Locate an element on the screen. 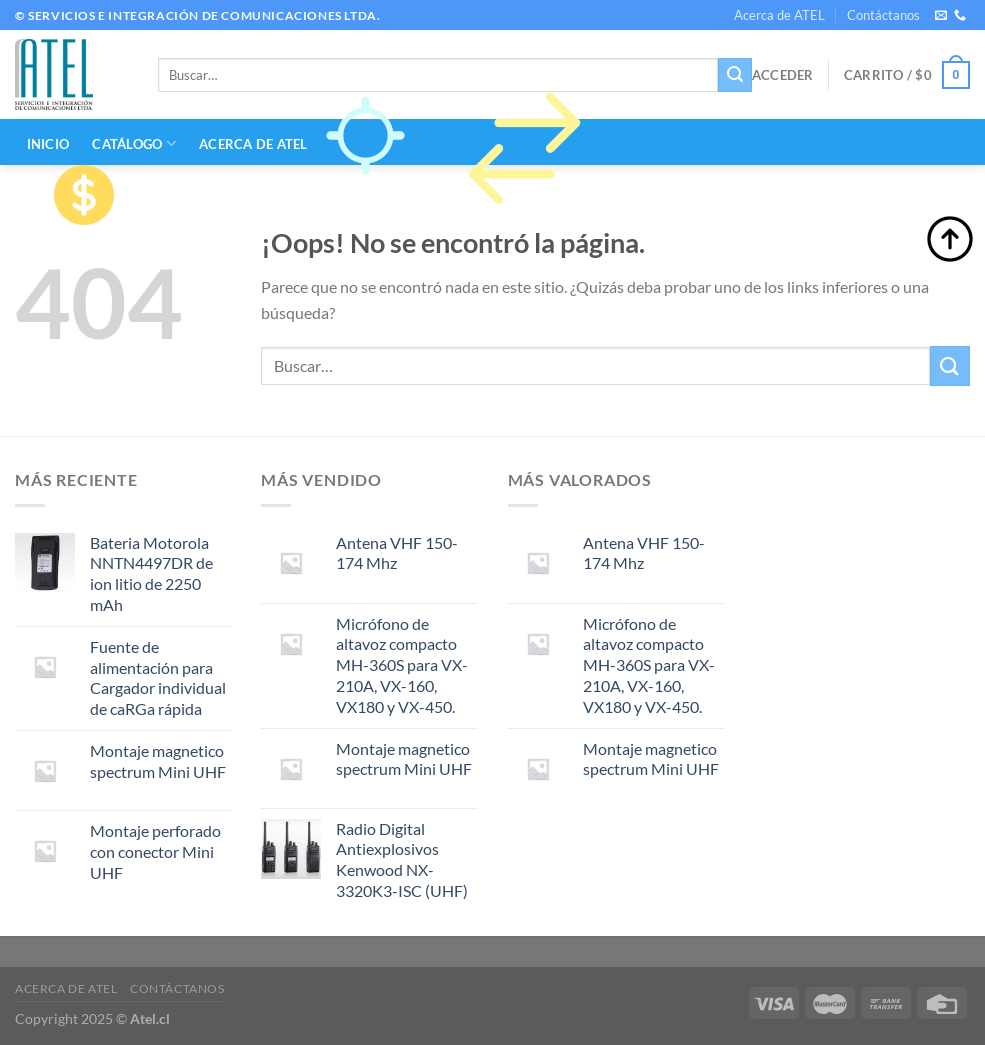 This screenshot has width=985, height=1045. scroll to top of page is located at coordinates (950, 239).